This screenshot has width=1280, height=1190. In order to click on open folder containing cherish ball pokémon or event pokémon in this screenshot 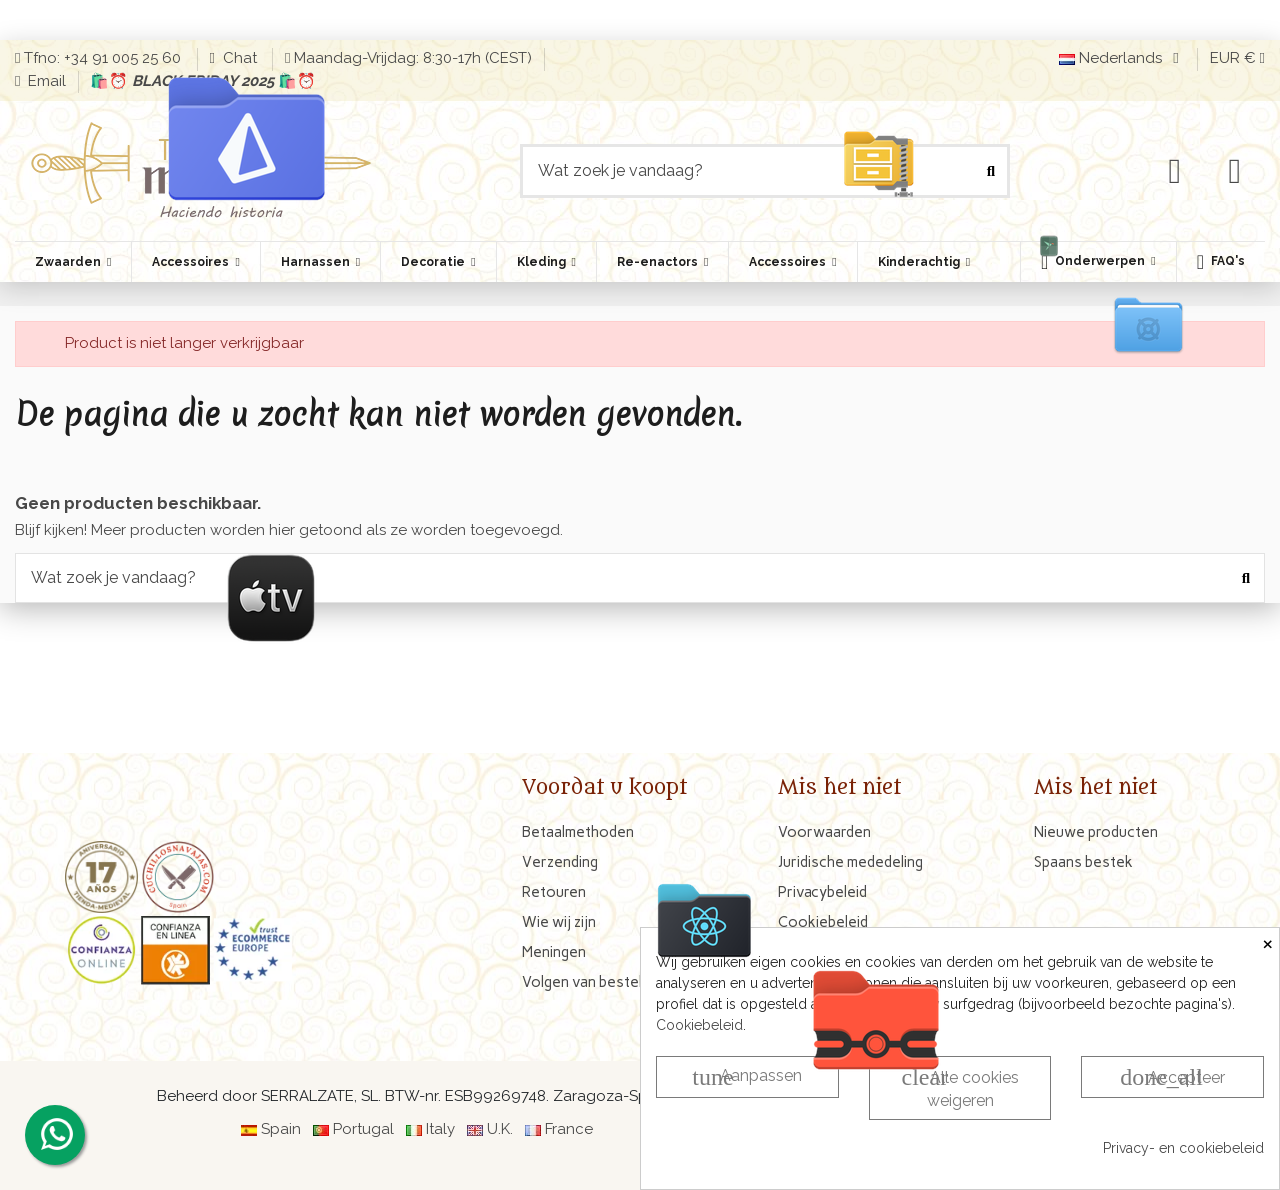, I will do `click(875, 1023)`.